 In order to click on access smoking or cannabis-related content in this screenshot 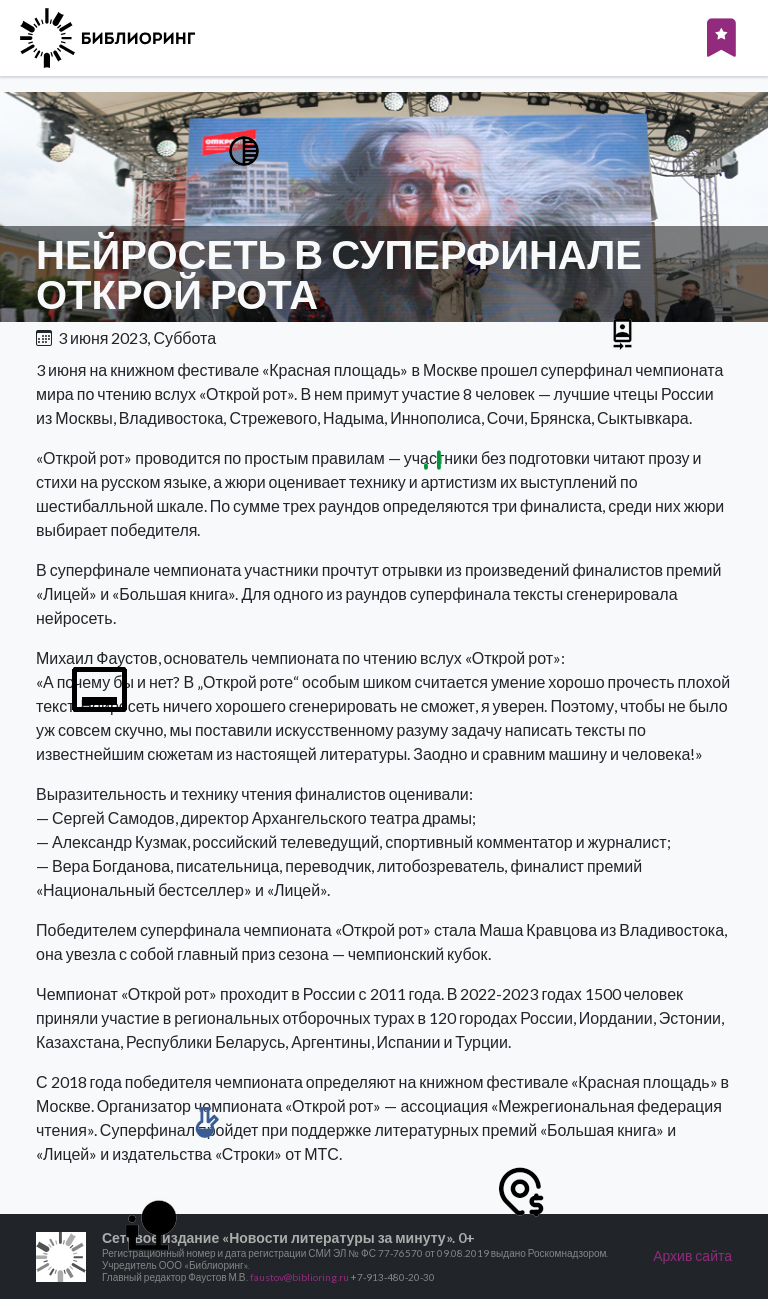, I will do `click(206, 1122)`.